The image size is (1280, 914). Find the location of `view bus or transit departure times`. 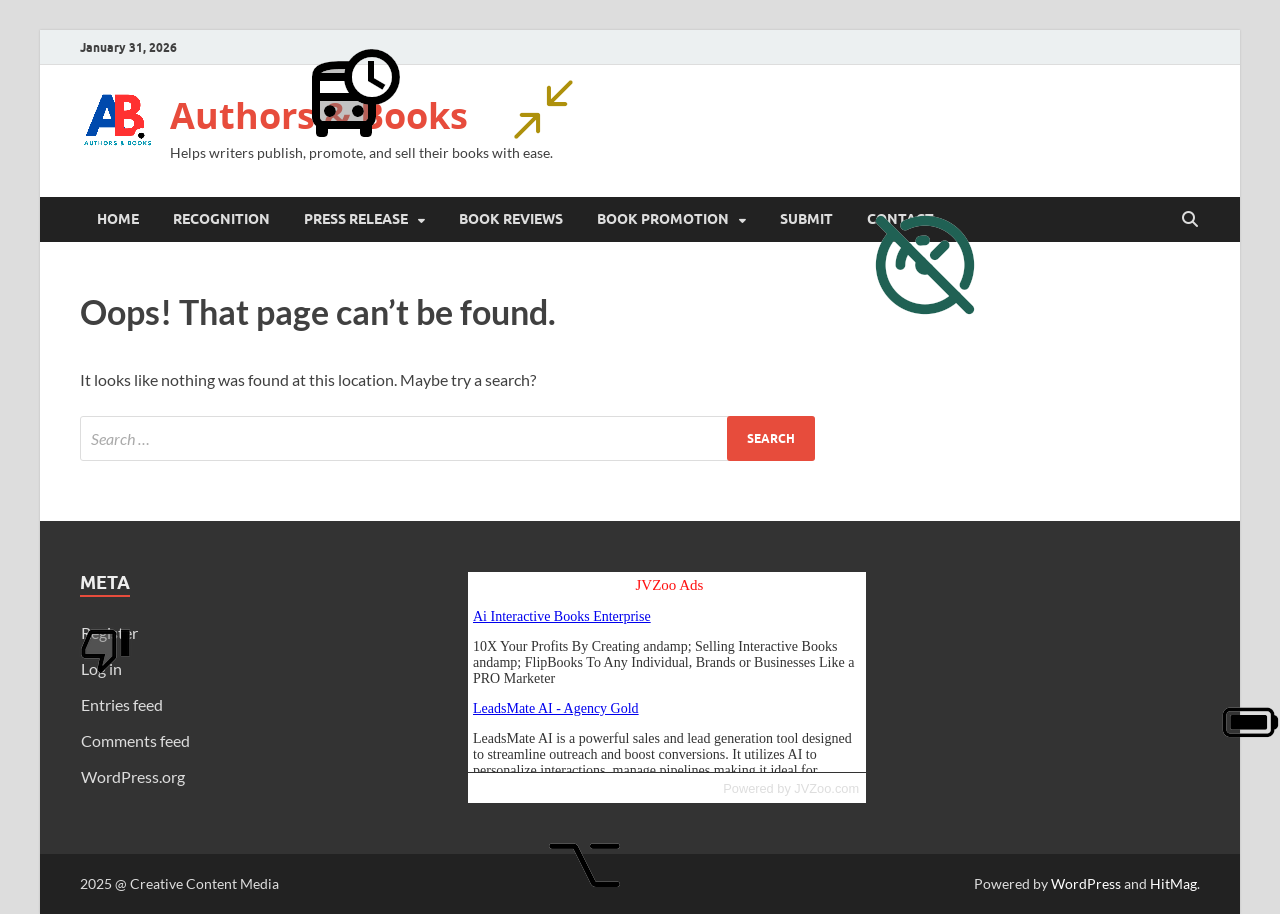

view bus or transit departure times is located at coordinates (356, 93).